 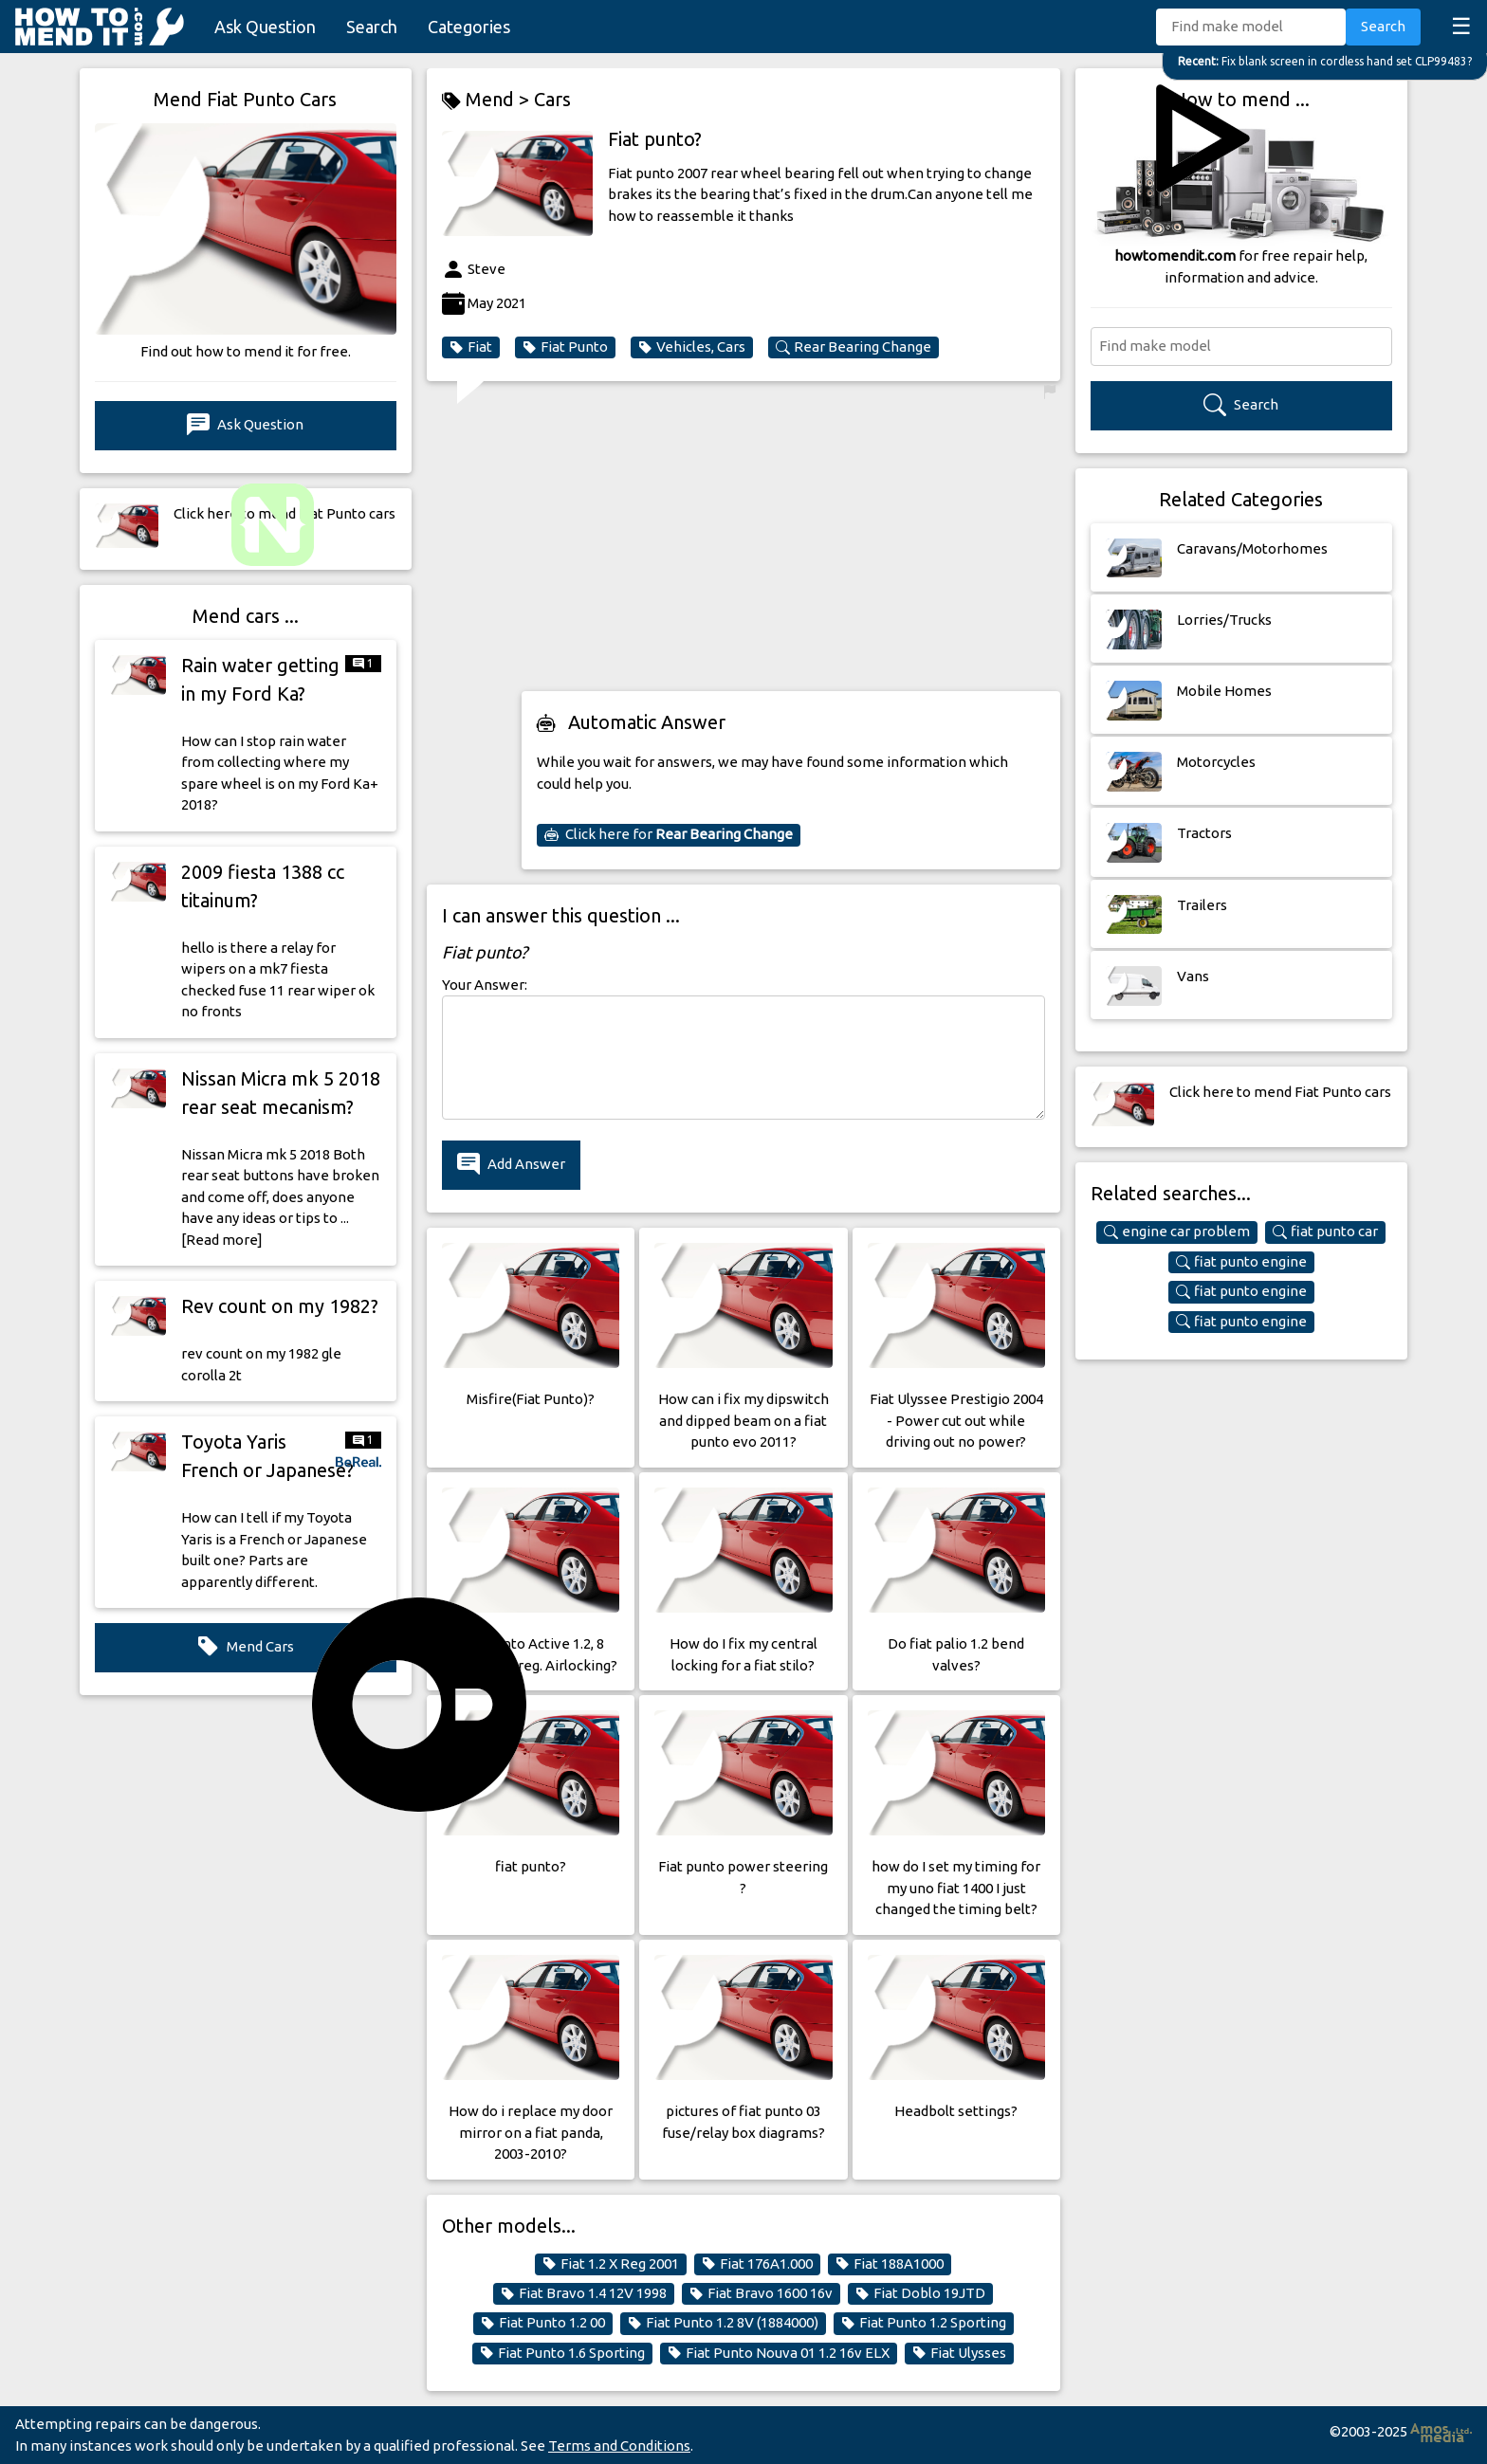 I want to click on nativescript app or framework logo, so click(x=272, y=524).